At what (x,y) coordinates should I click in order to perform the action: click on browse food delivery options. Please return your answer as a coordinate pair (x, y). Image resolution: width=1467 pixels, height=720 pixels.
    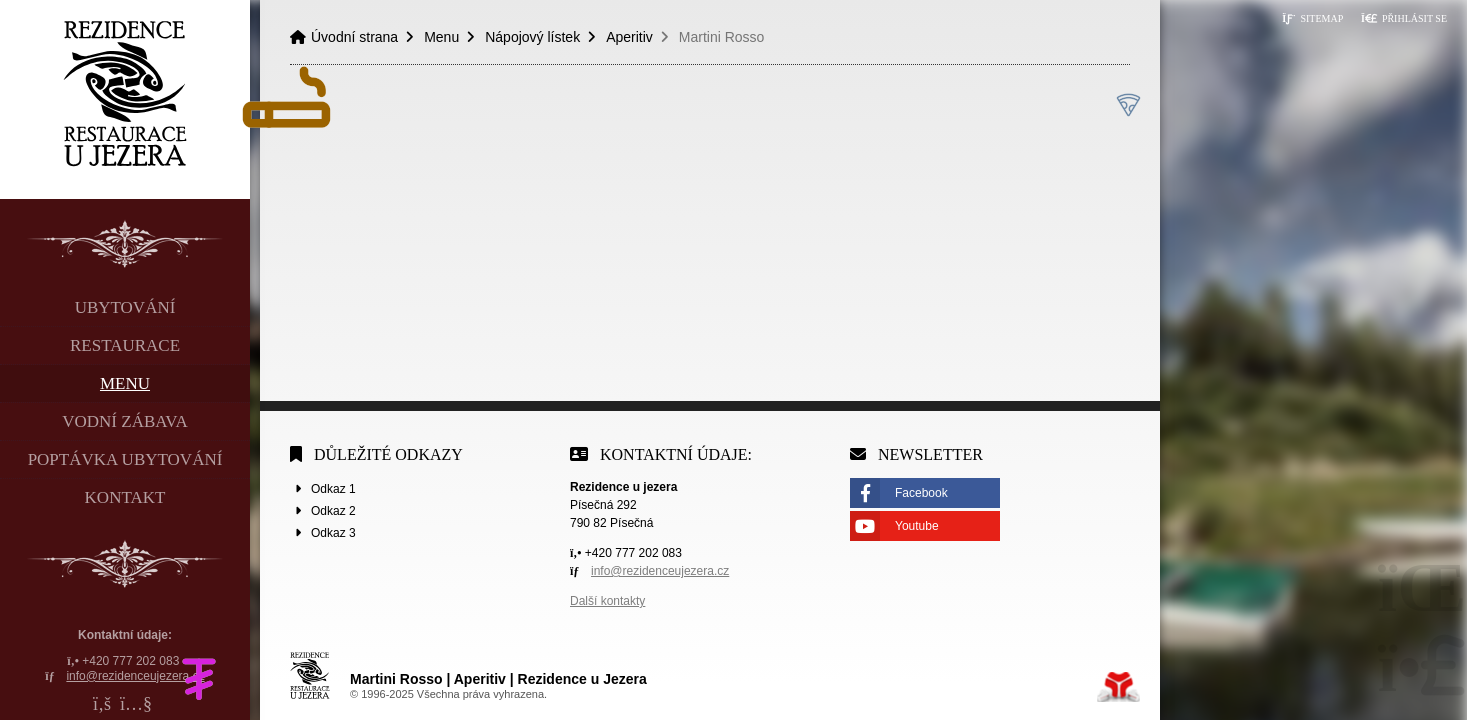
    Looking at the image, I should click on (1128, 104).